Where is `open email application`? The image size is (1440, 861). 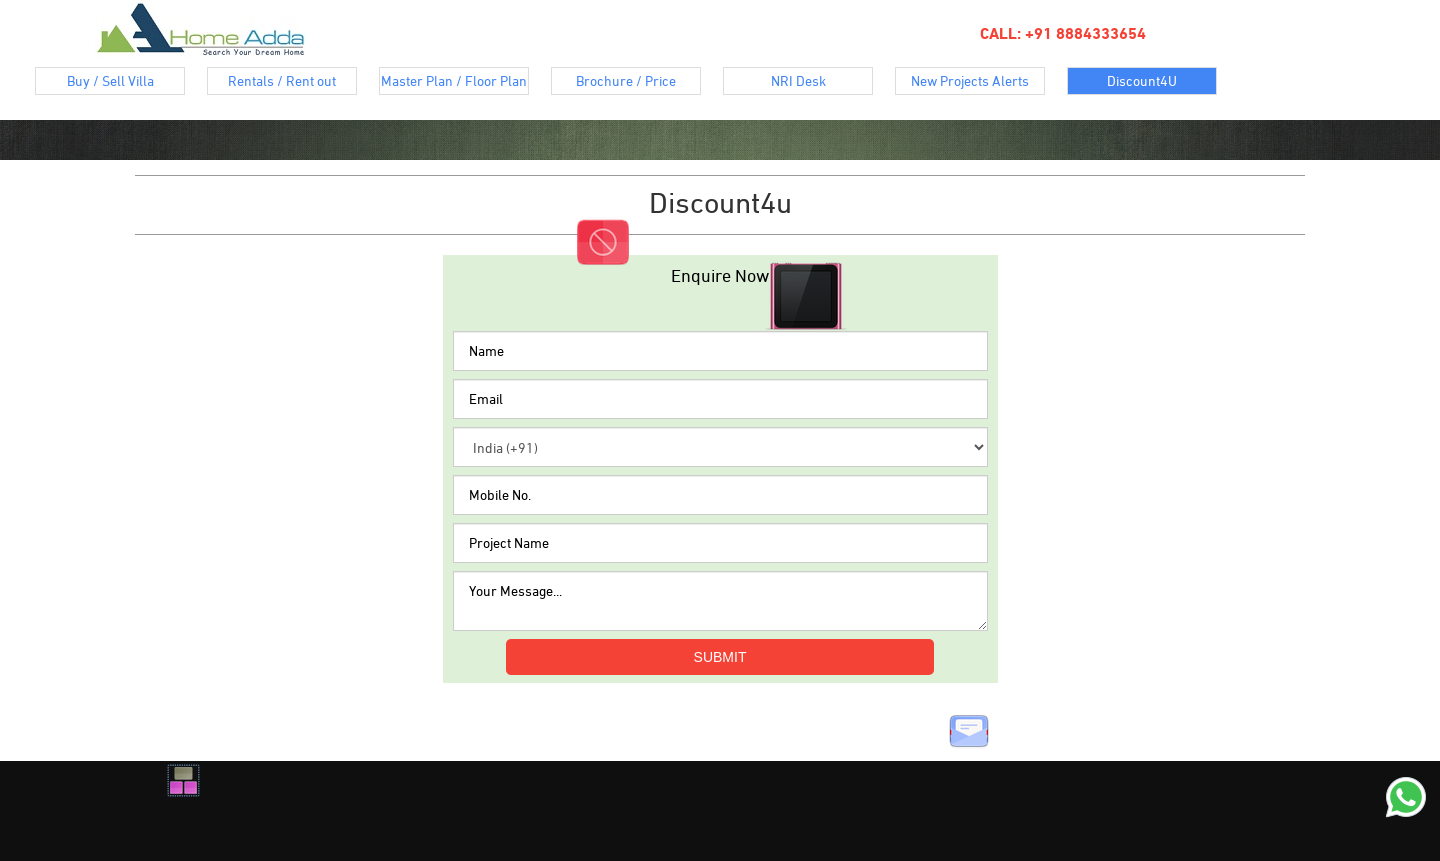 open email application is located at coordinates (969, 731).